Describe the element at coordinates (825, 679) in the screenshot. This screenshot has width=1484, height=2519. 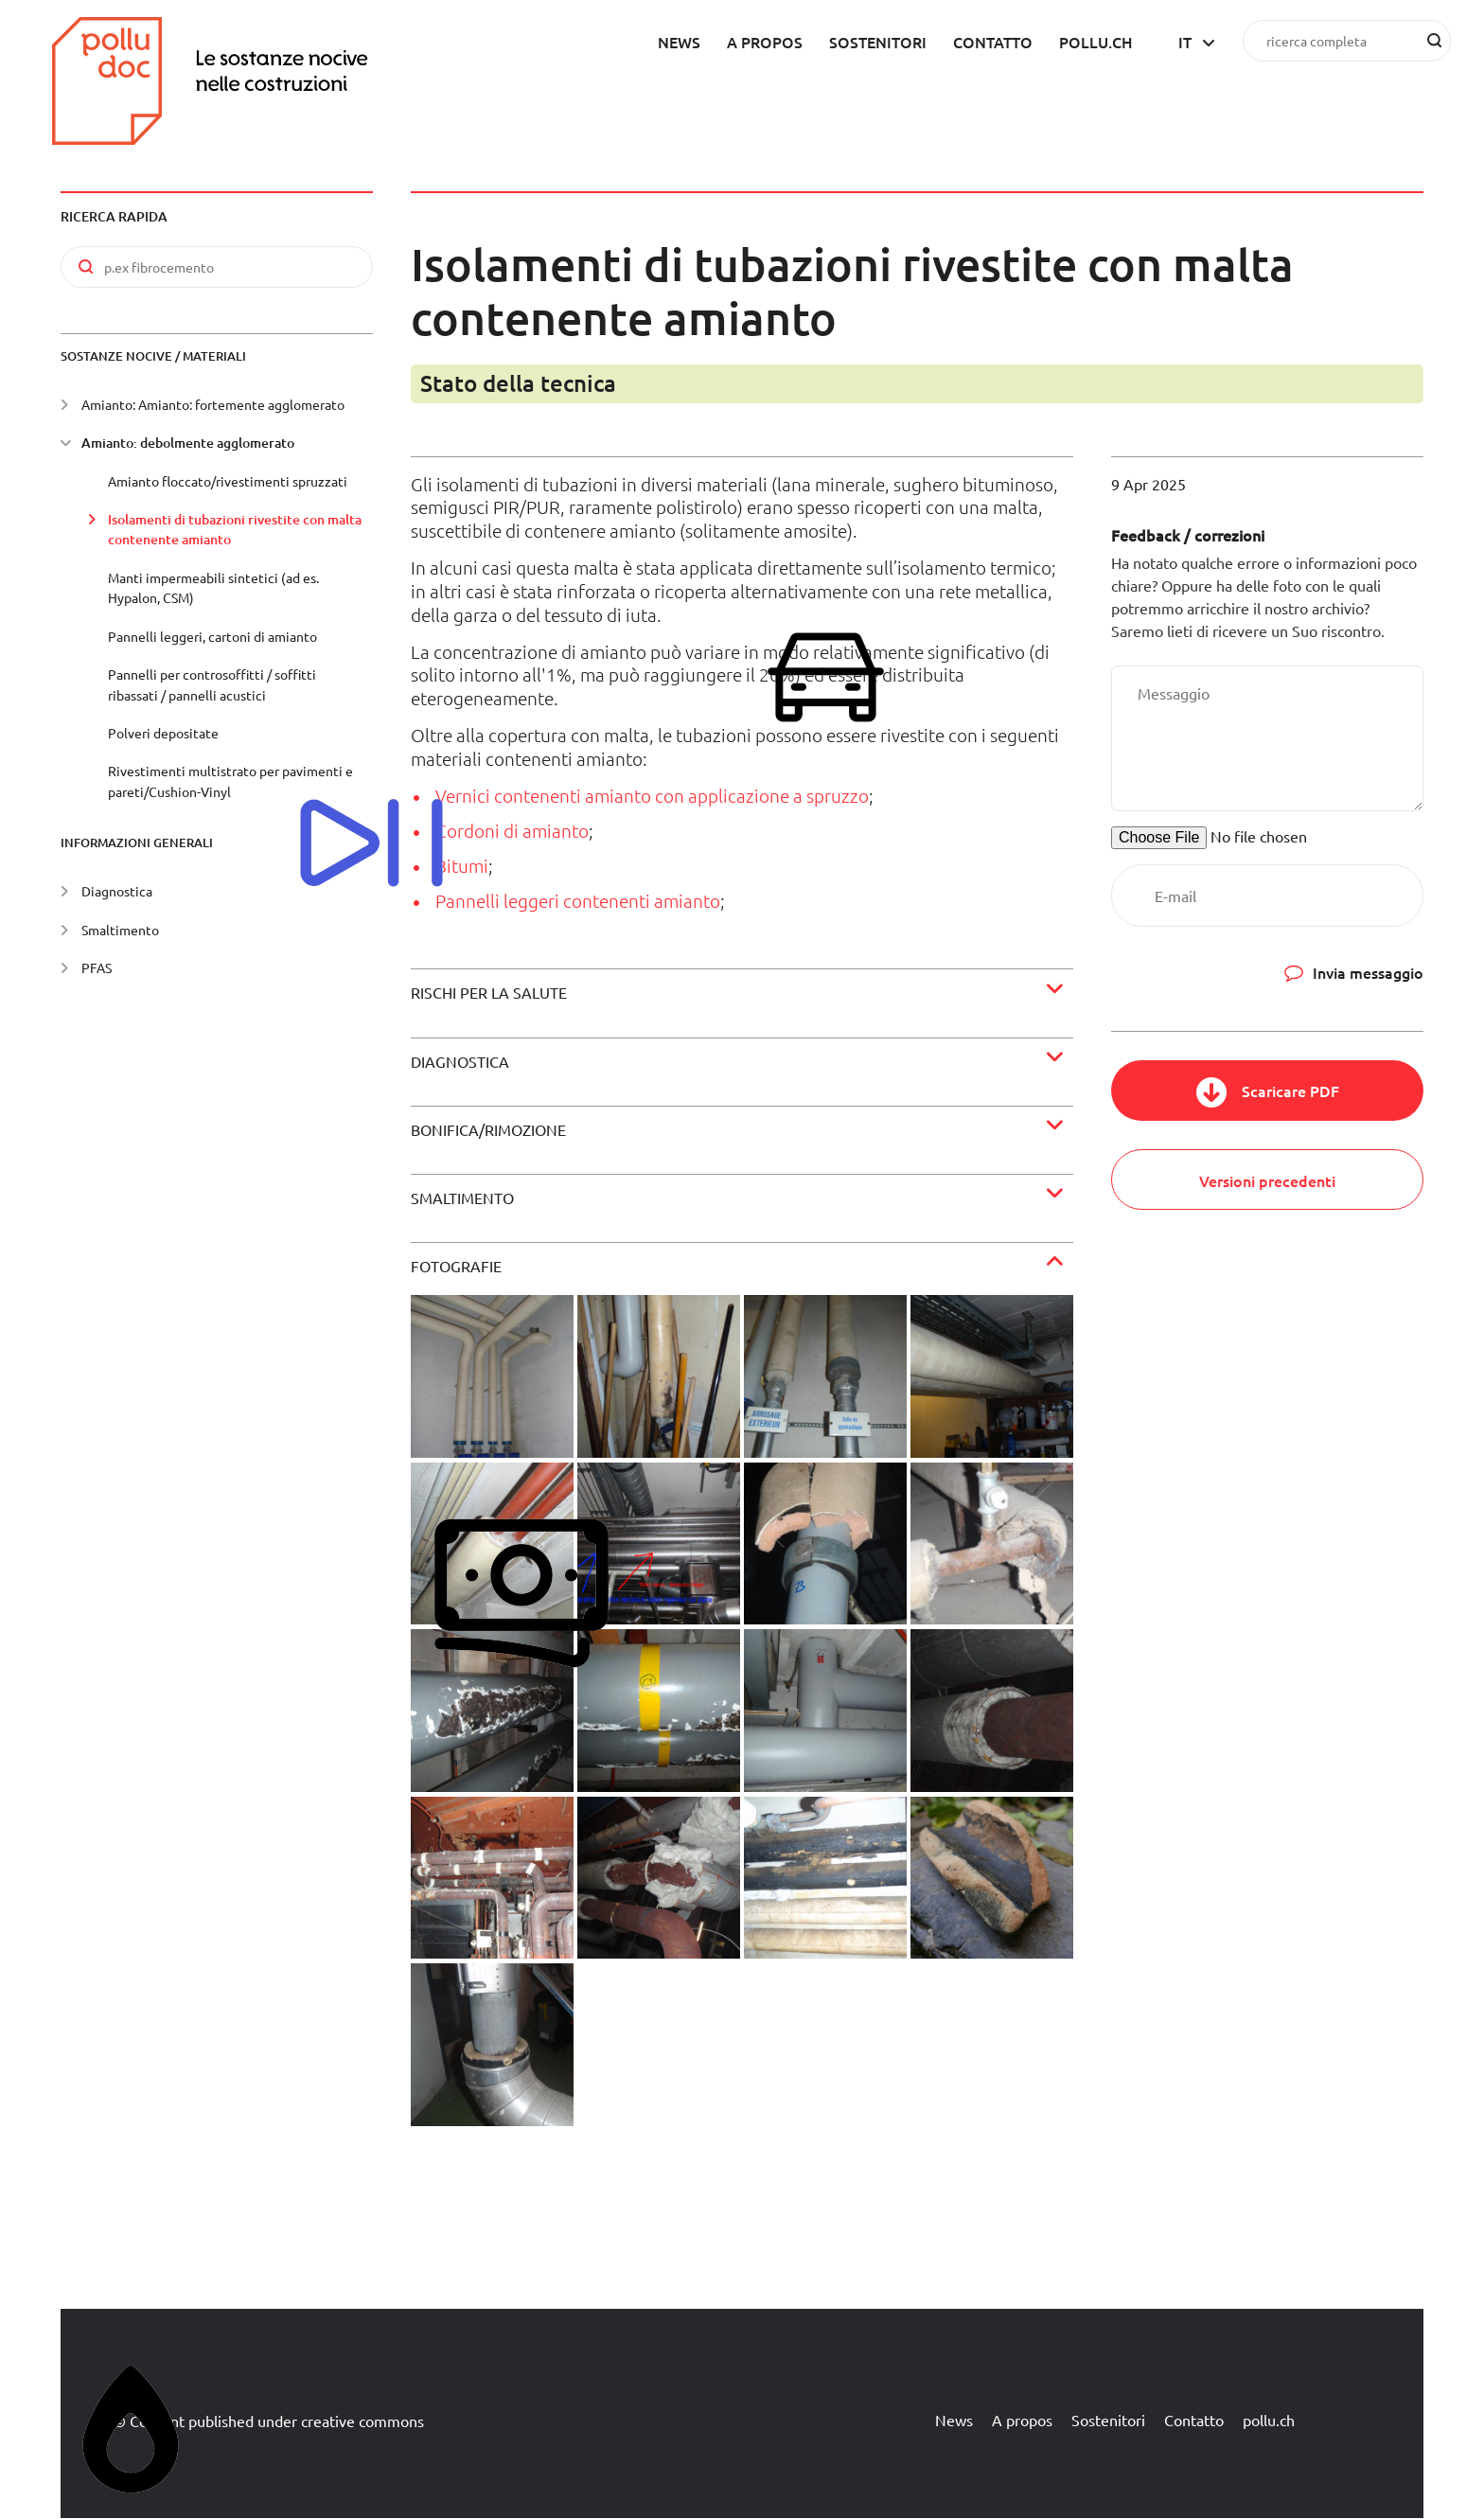
I see `access vehicle or car-related features` at that location.